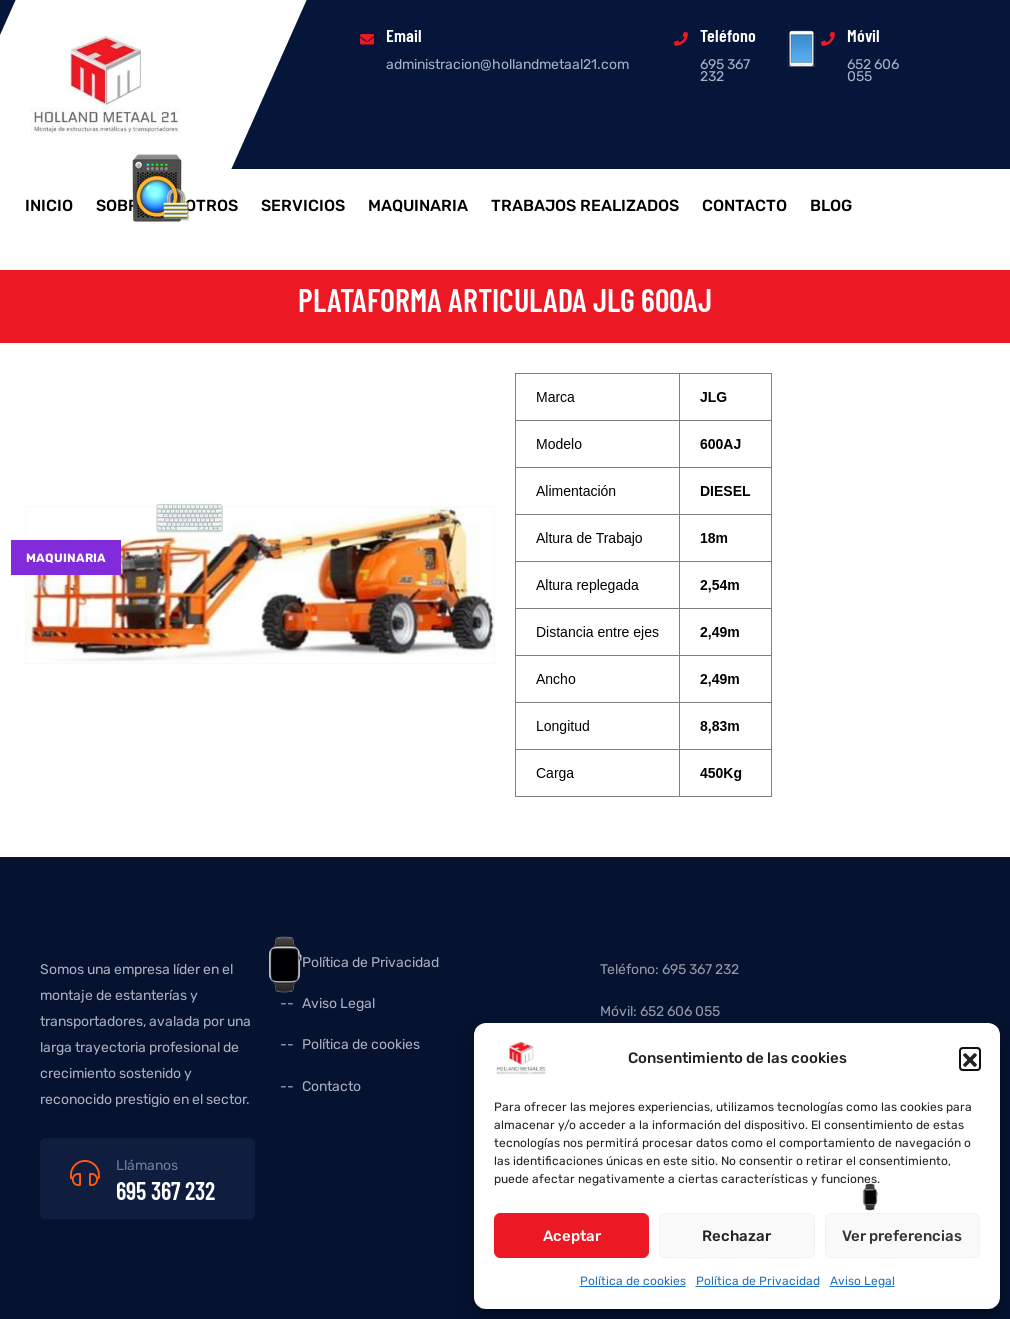 The height and width of the screenshot is (1319, 1010). Describe the element at coordinates (157, 188) in the screenshot. I see `indicates a locked non-RAID drive or volume` at that location.